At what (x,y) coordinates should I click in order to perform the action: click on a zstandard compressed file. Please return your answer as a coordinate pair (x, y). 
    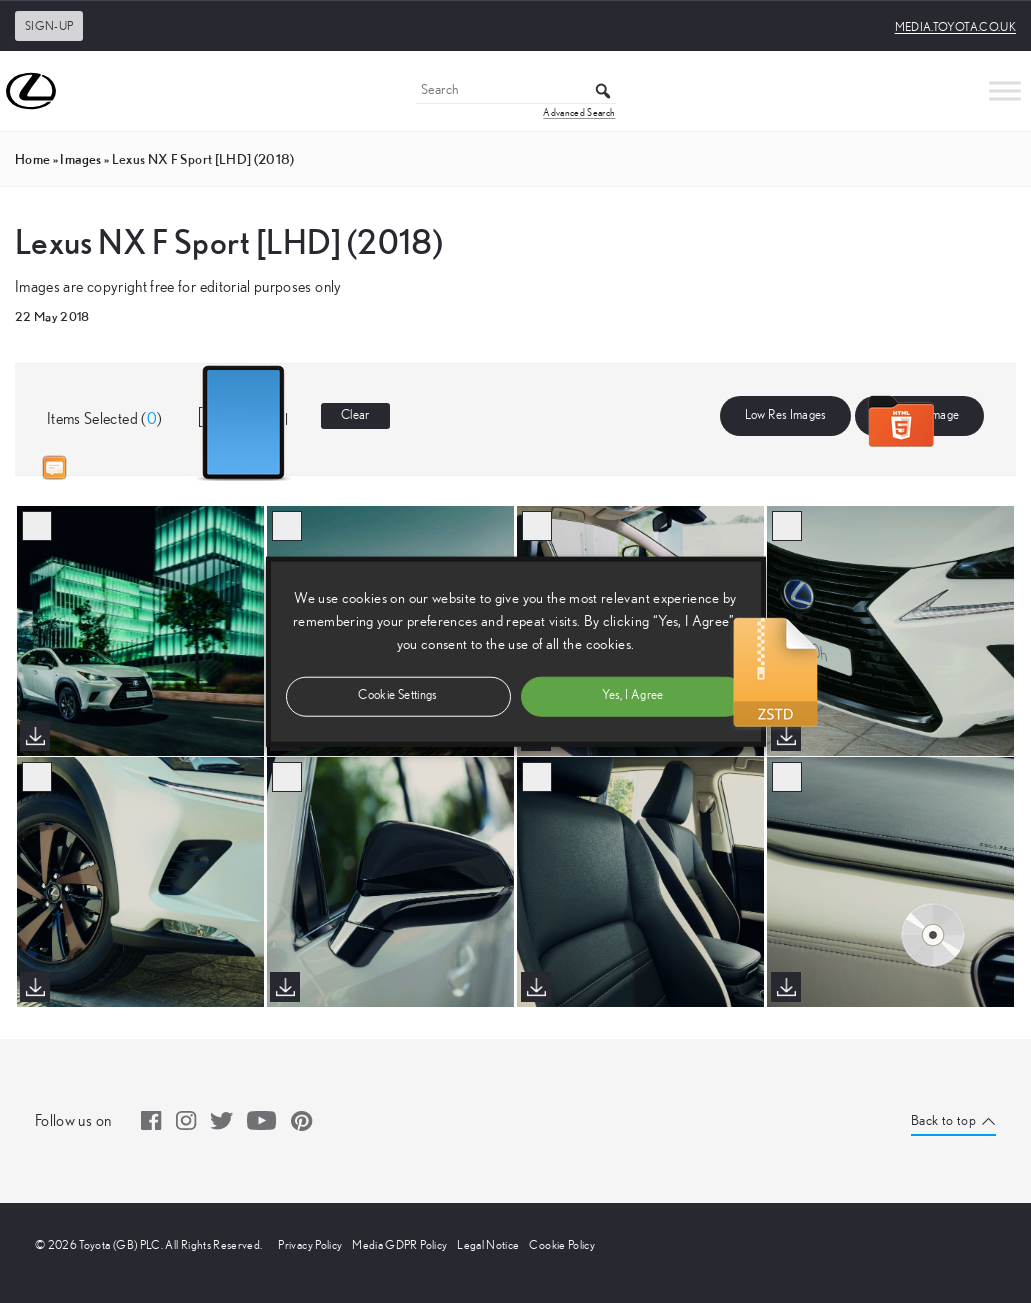
    Looking at the image, I should click on (775, 674).